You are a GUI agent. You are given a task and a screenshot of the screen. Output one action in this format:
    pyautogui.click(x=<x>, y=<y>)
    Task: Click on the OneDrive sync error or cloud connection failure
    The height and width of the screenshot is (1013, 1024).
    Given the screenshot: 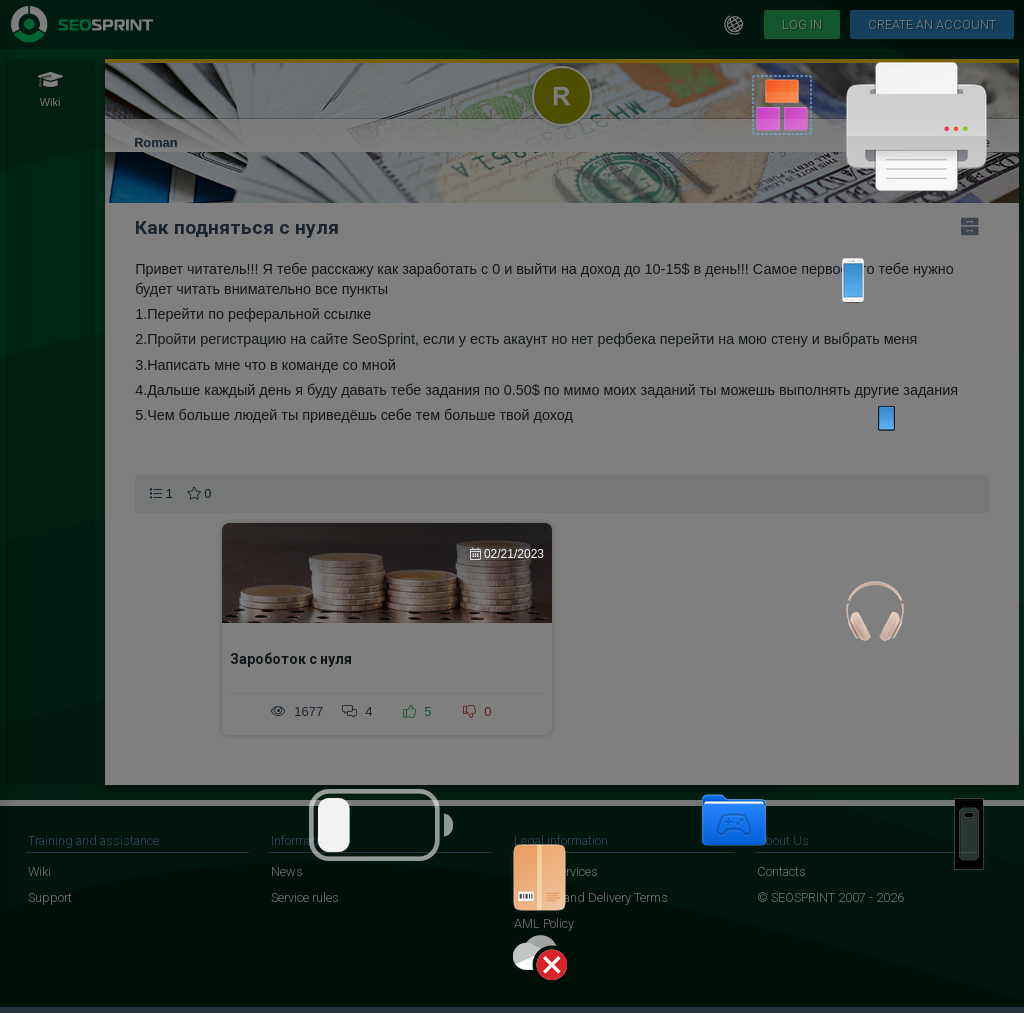 What is the action you would take?
    pyautogui.click(x=540, y=953)
    